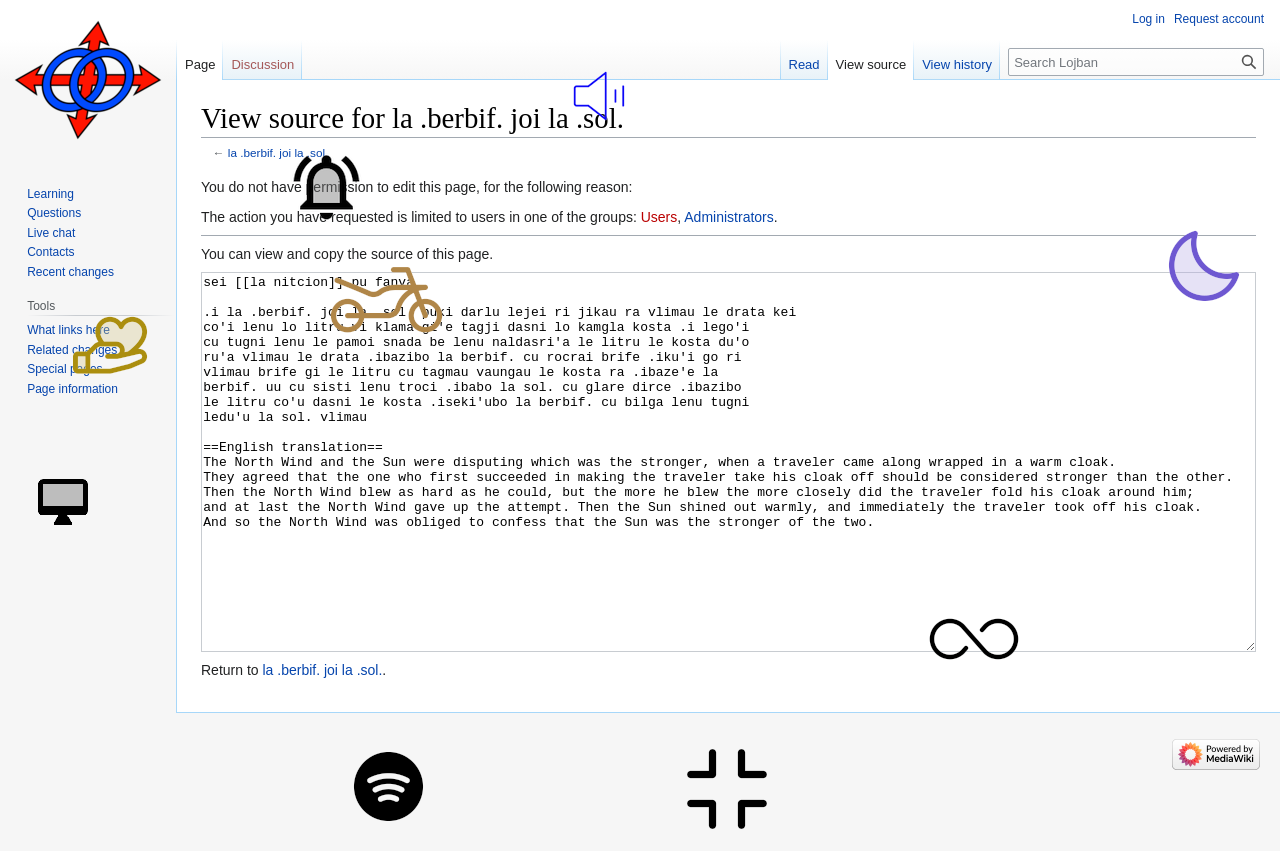  Describe the element at coordinates (974, 639) in the screenshot. I see `indicates unlimited or infinite content` at that location.